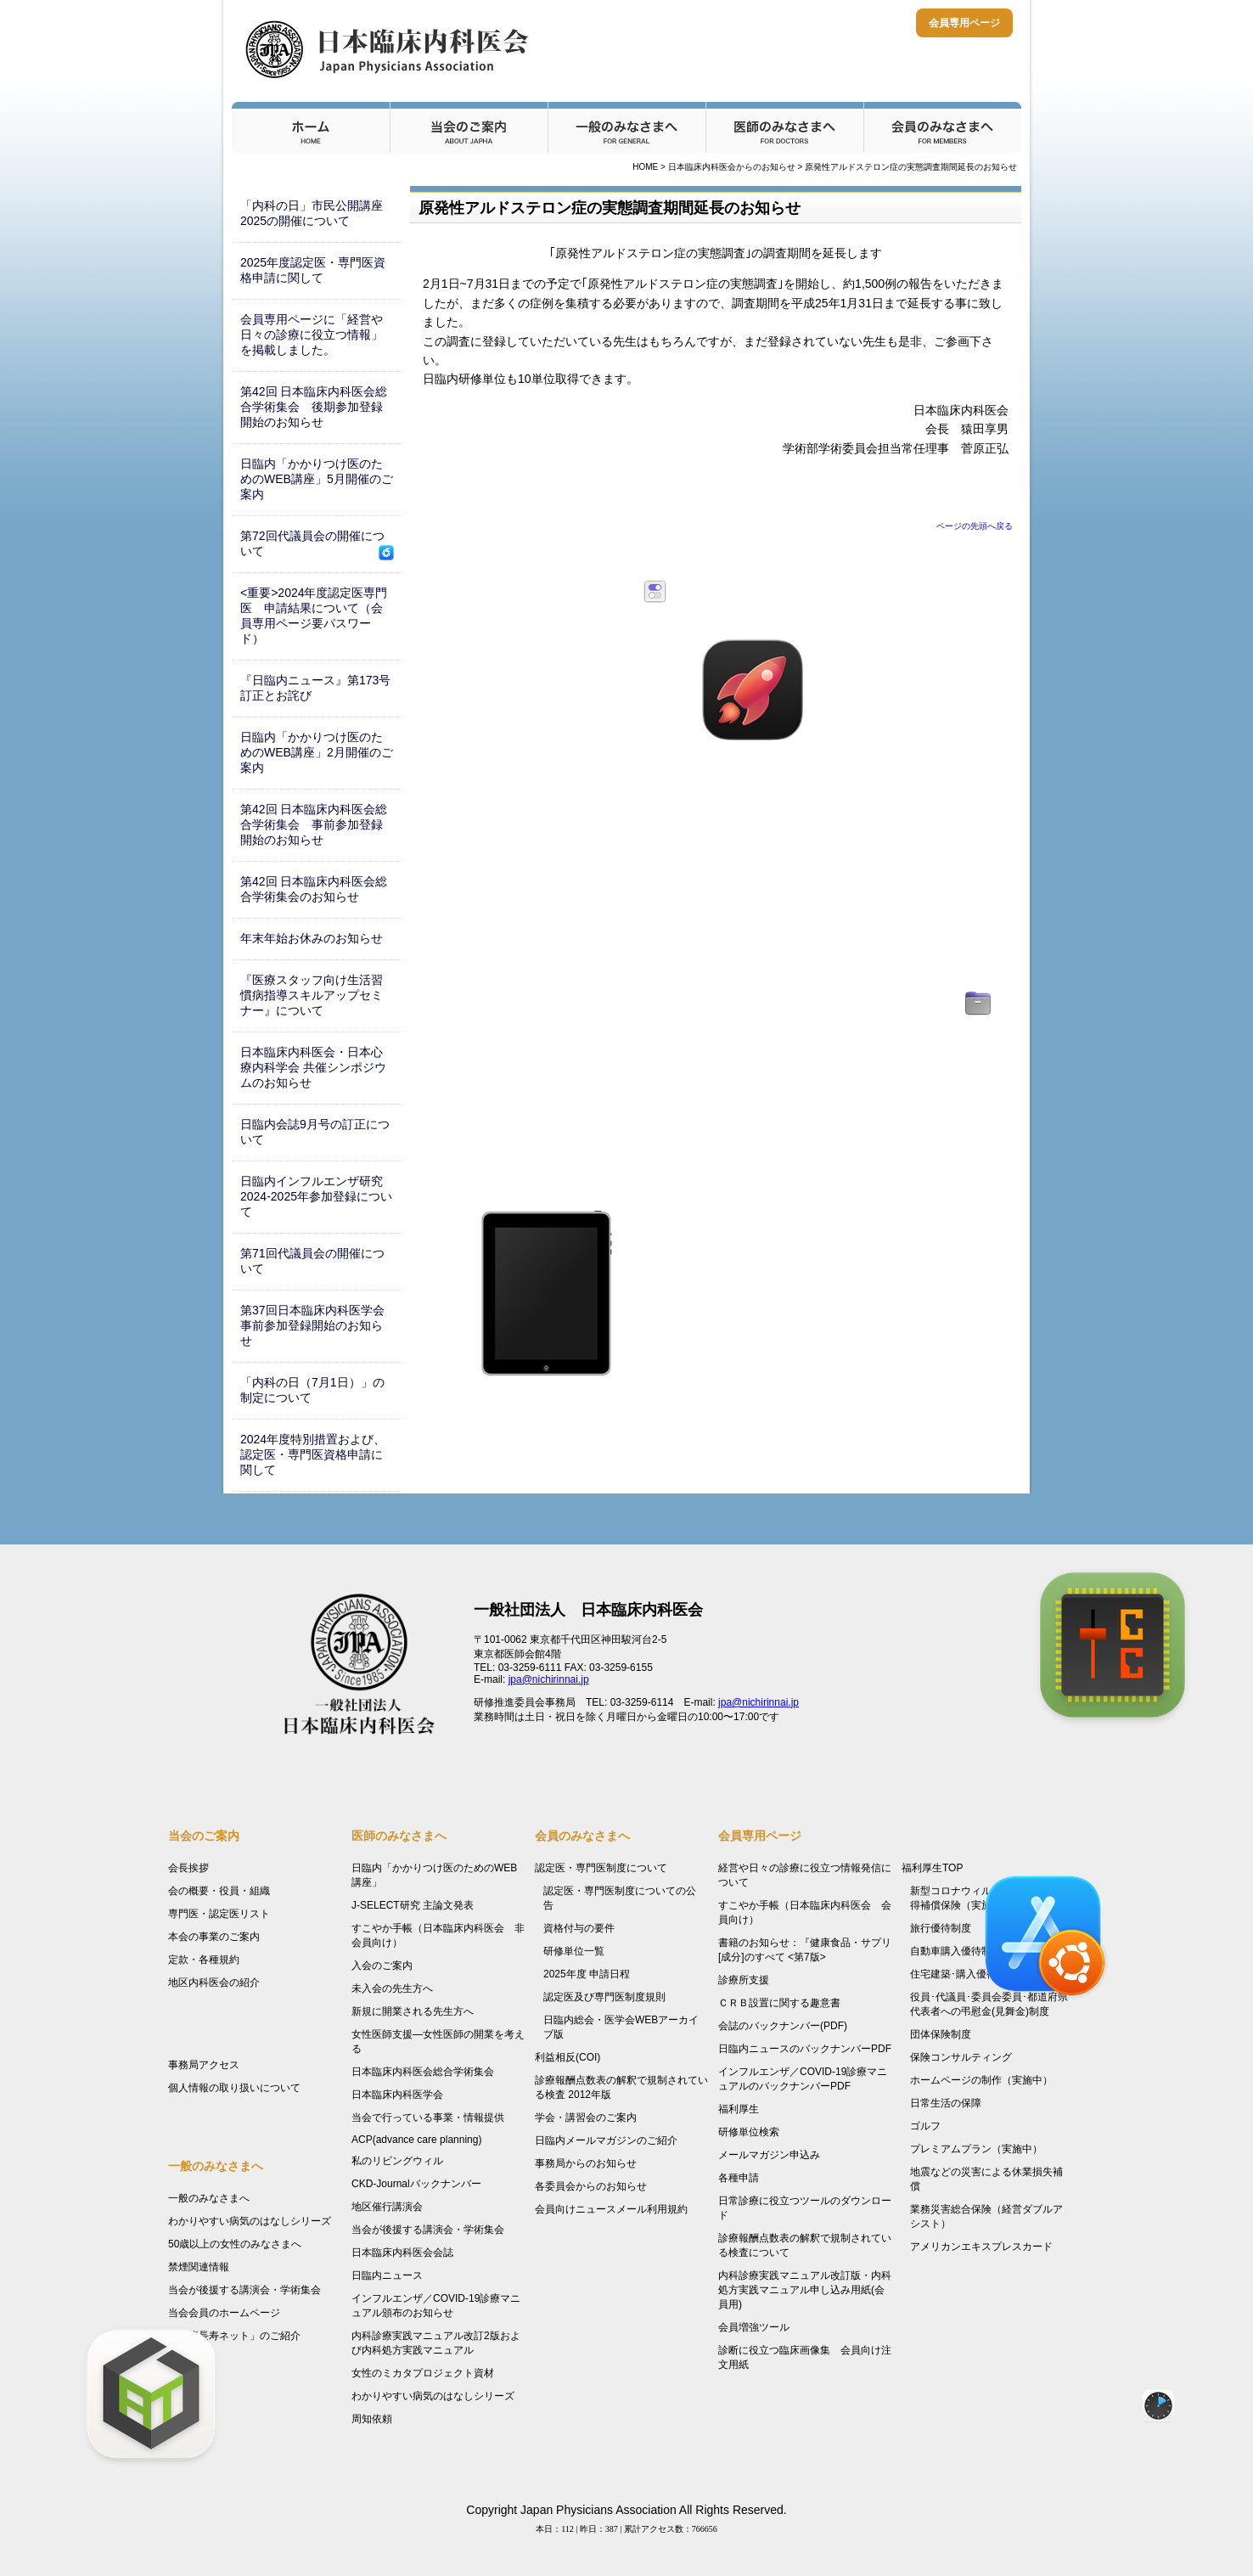  Describe the element at coordinates (978, 1003) in the screenshot. I see `open the nautilus file manager` at that location.